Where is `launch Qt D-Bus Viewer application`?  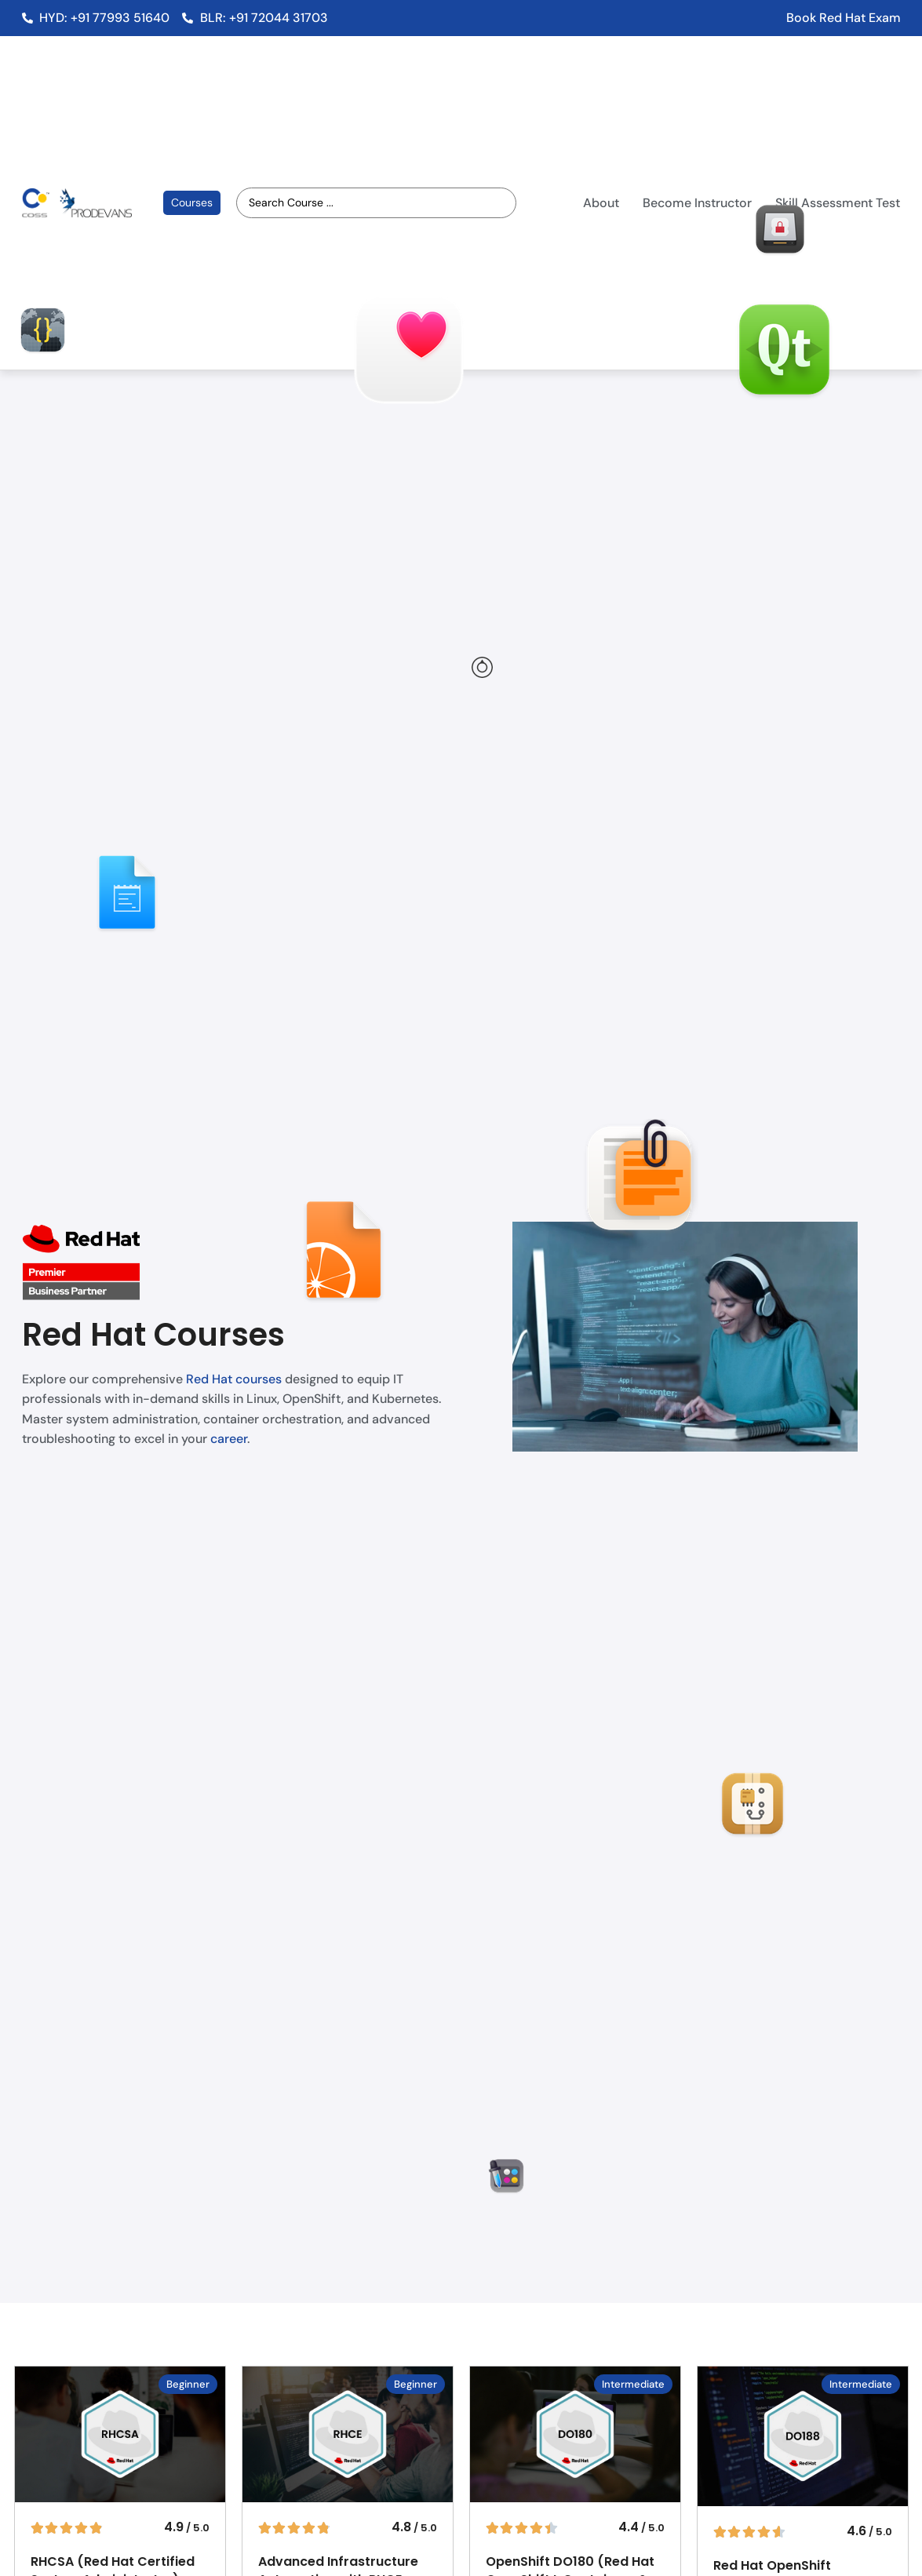 launch Qt D-Bus Viewer application is located at coordinates (784, 349).